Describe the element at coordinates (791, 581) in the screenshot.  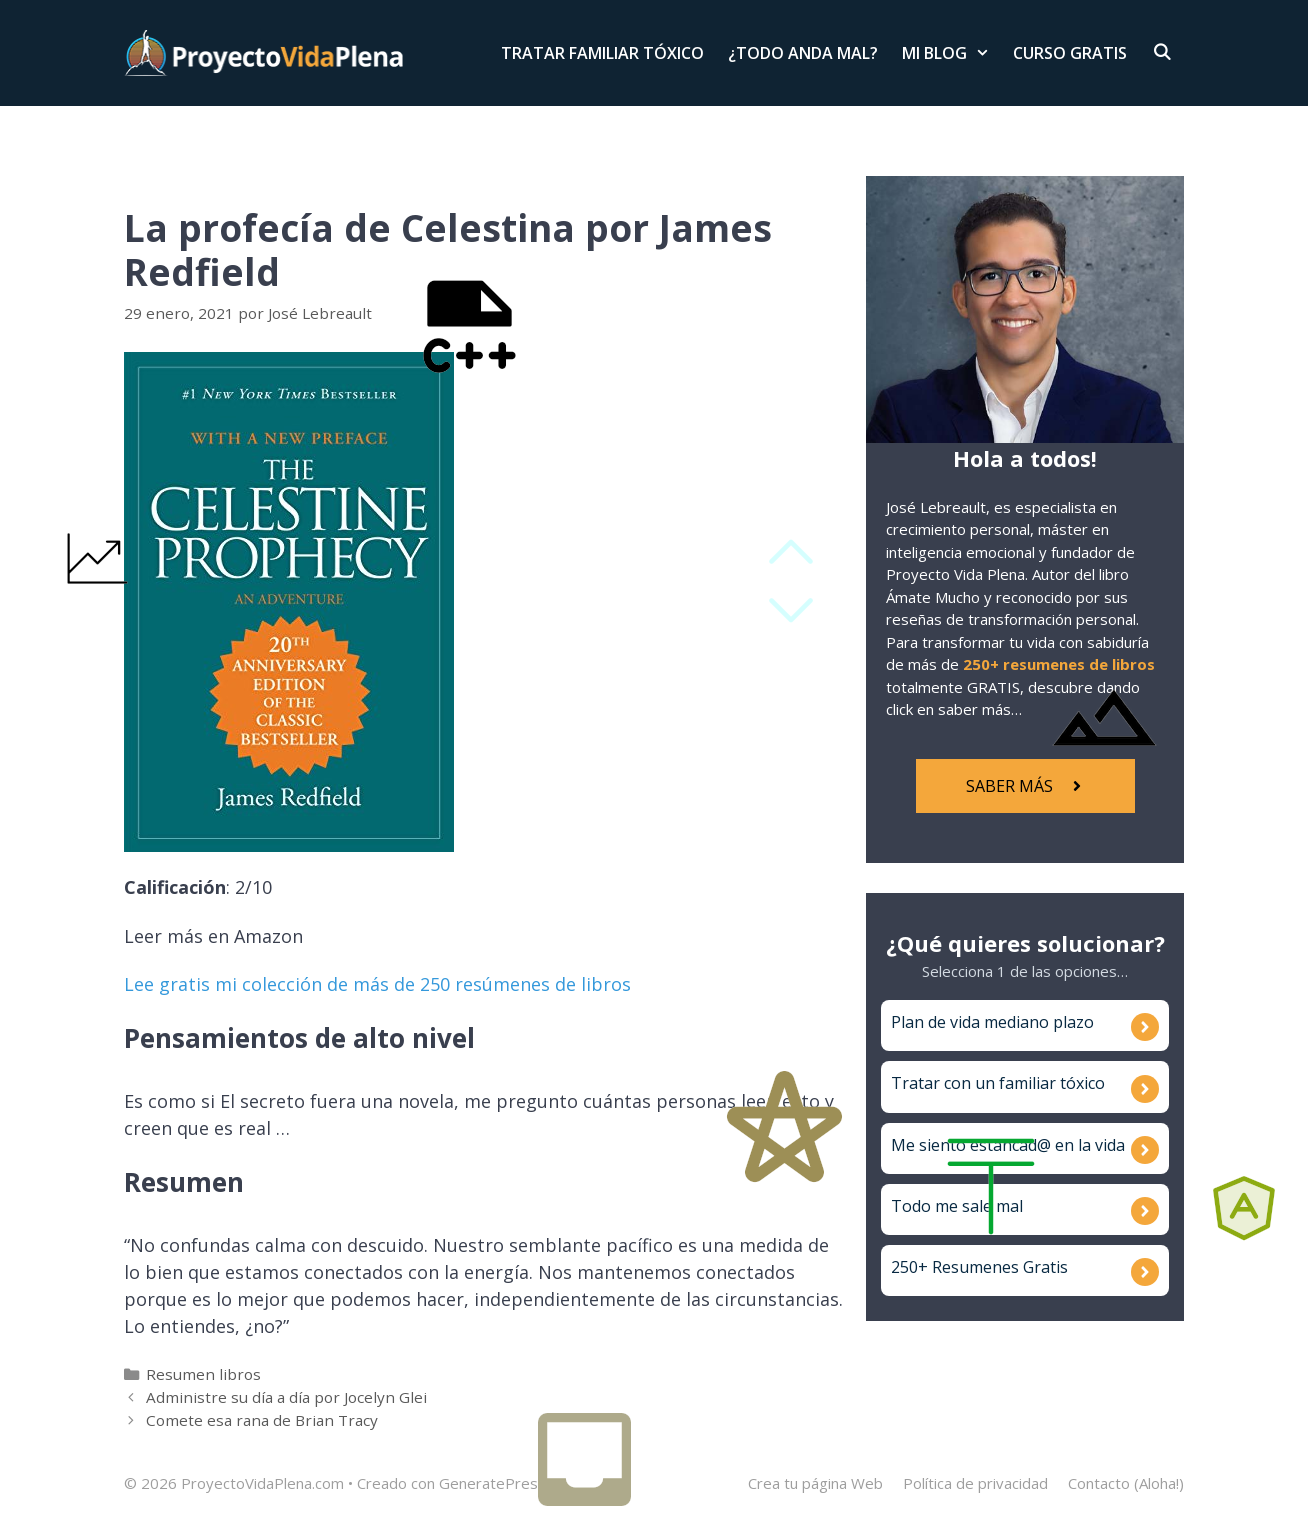
I see `expand or collapse a dropdown menu` at that location.